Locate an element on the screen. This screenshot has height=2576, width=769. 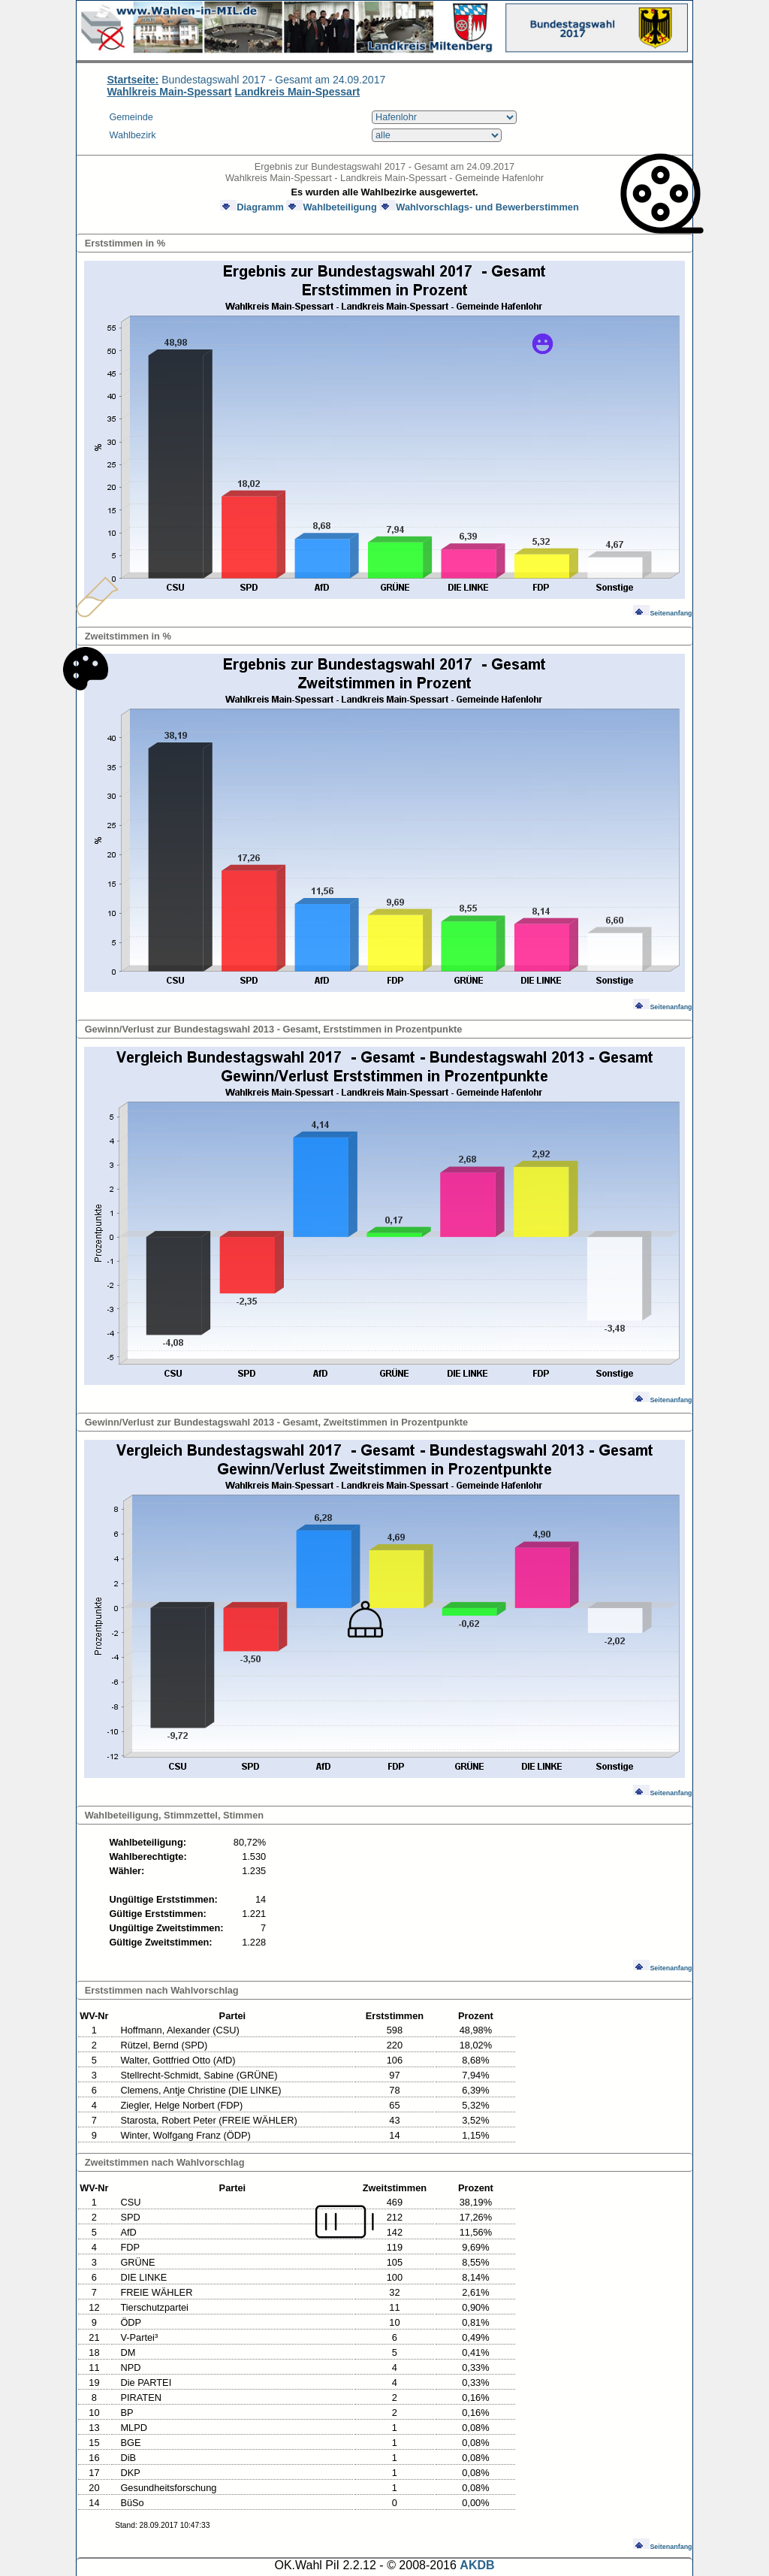
react with a laugh emoji is located at coordinates (542, 343).